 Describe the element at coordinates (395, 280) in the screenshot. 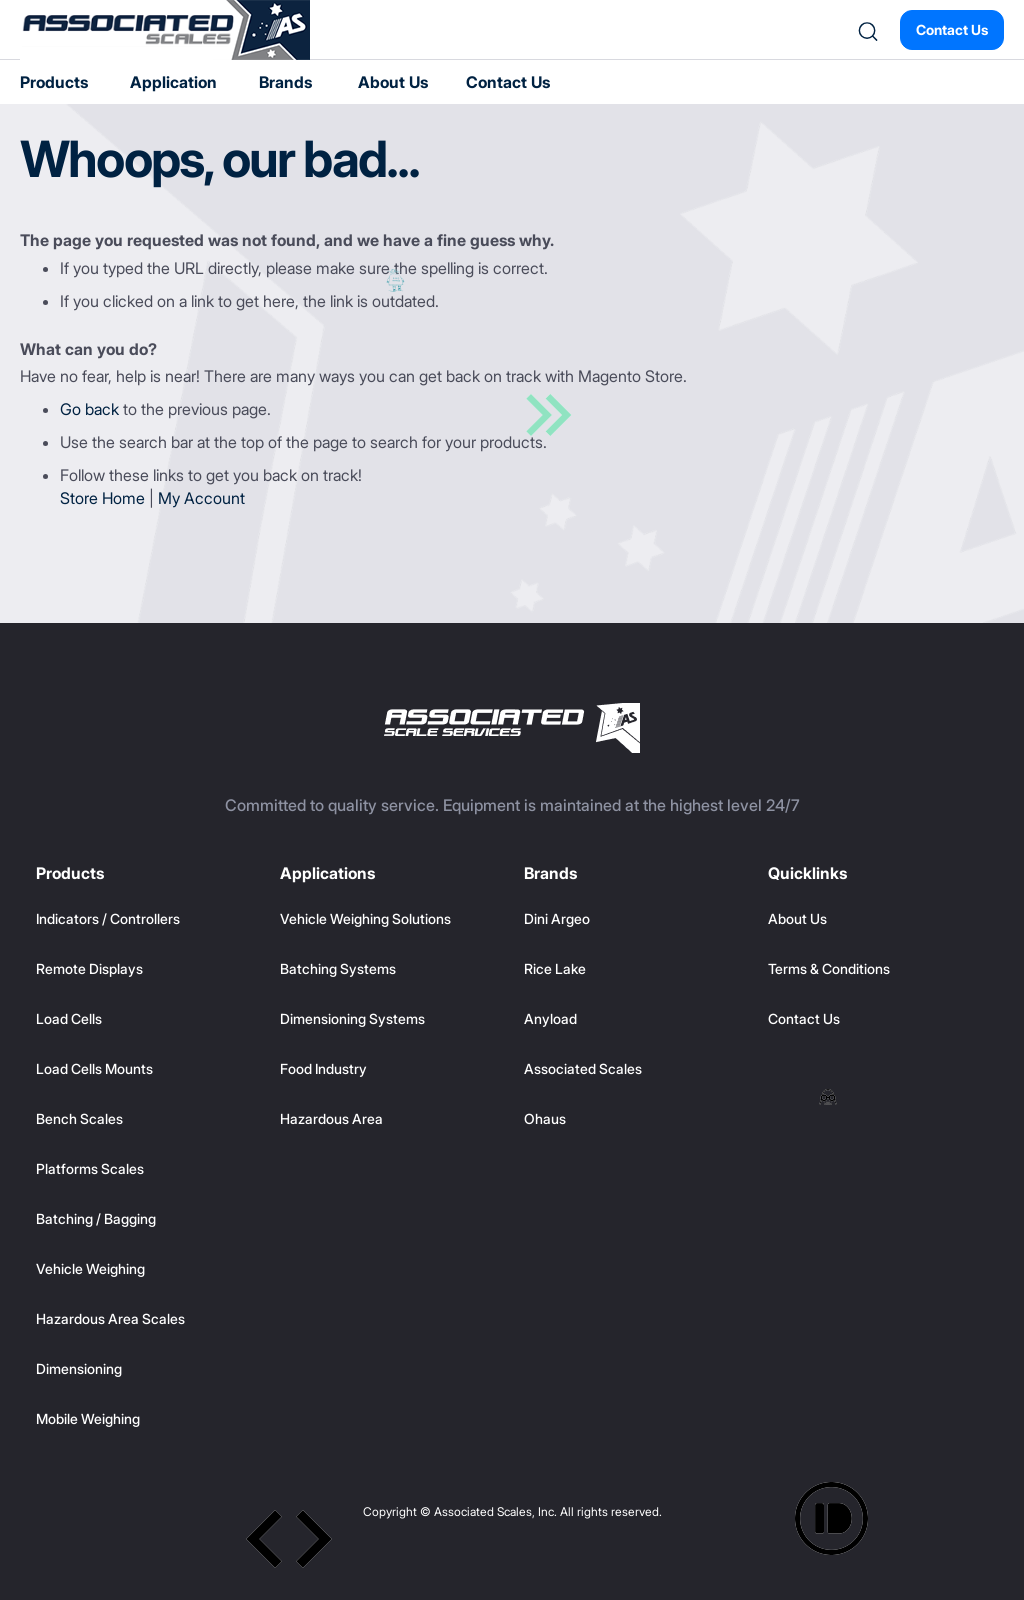

I see `visit instructables website or app` at that location.